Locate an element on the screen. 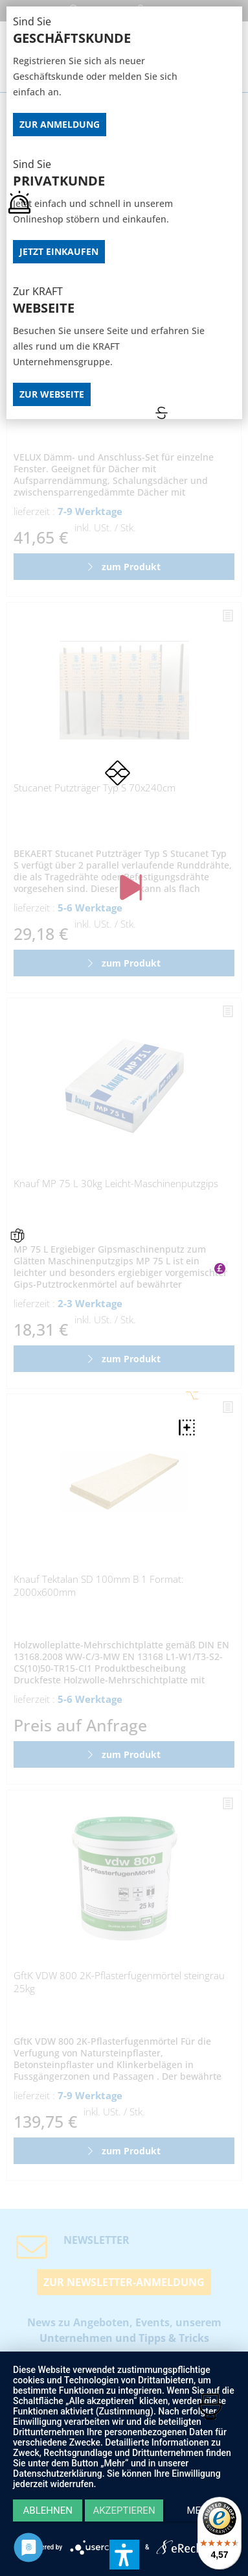  open microsoft teams is located at coordinates (17, 1236).